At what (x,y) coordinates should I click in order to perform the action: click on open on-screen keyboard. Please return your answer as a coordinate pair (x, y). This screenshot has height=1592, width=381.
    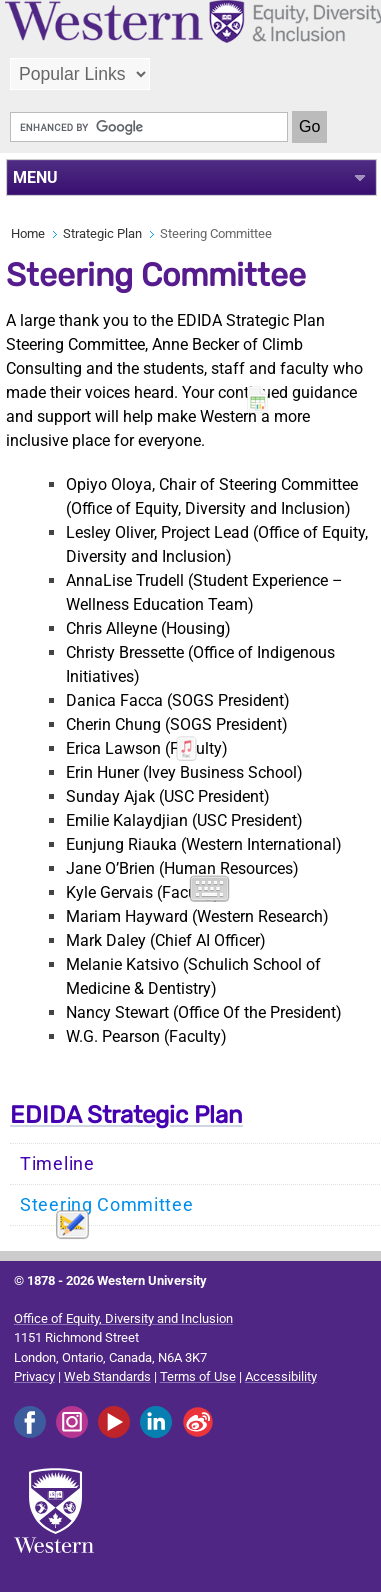
    Looking at the image, I should click on (209, 888).